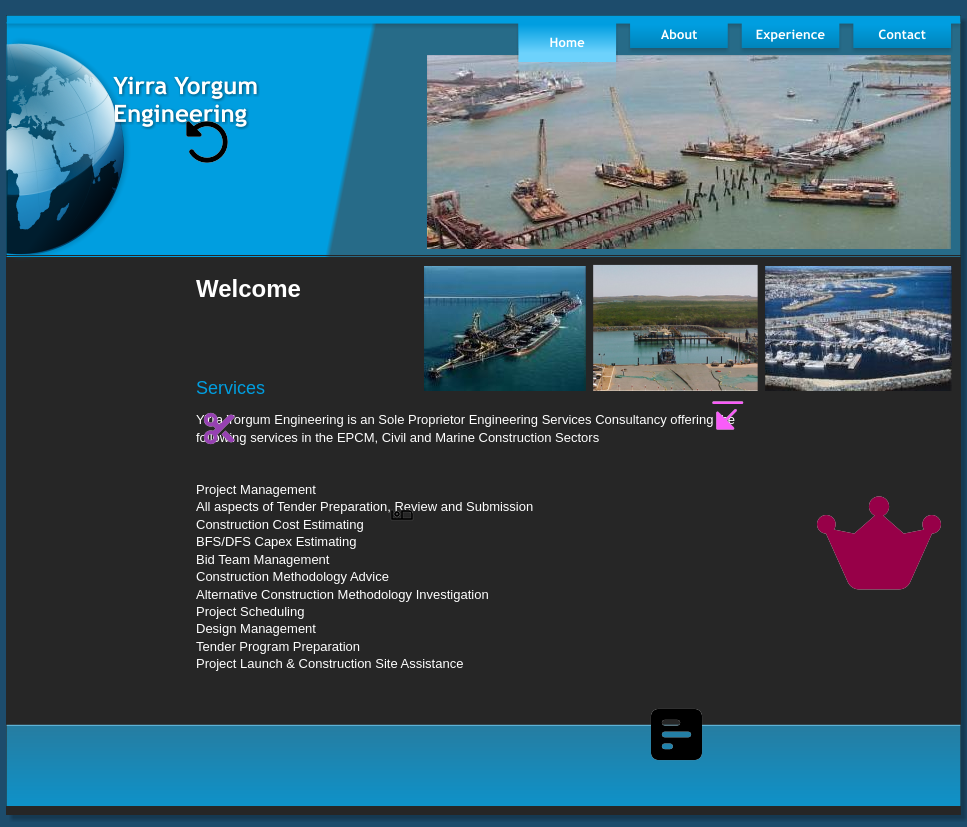 This screenshot has width=967, height=827. What do you see at coordinates (402, 515) in the screenshot?
I see `select a private suite seat option` at bounding box center [402, 515].